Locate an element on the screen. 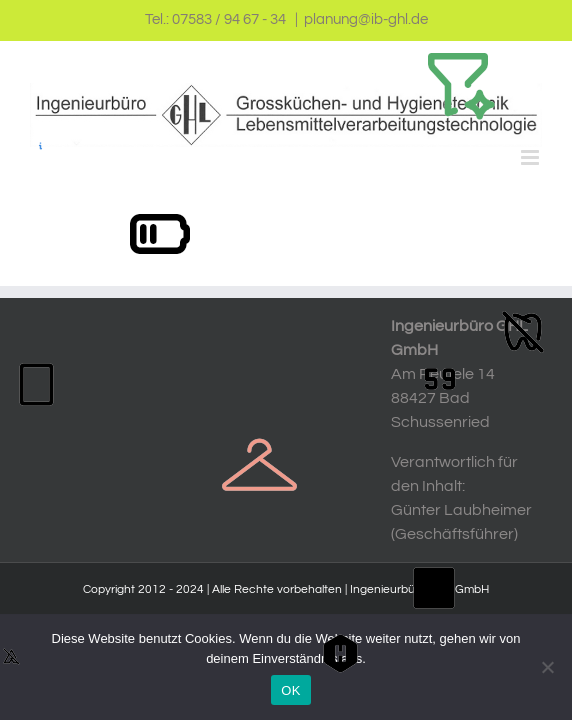 This screenshot has width=572, height=720. indicates low battery level is located at coordinates (160, 234).